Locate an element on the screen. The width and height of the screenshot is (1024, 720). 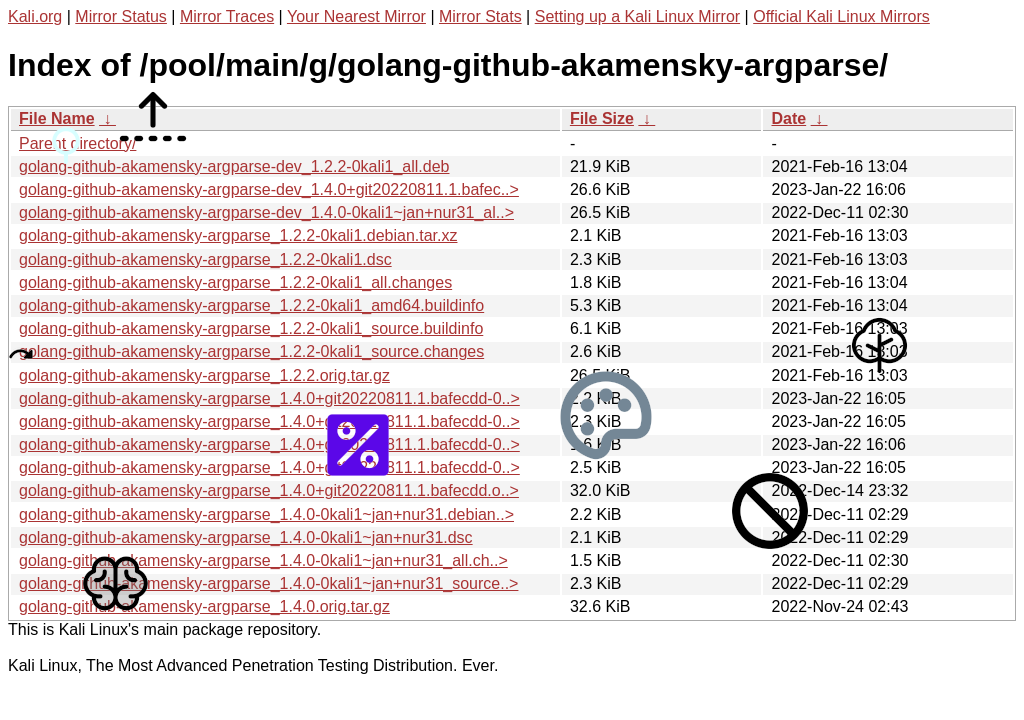
collapse content upward is located at coordinates (153, 117).